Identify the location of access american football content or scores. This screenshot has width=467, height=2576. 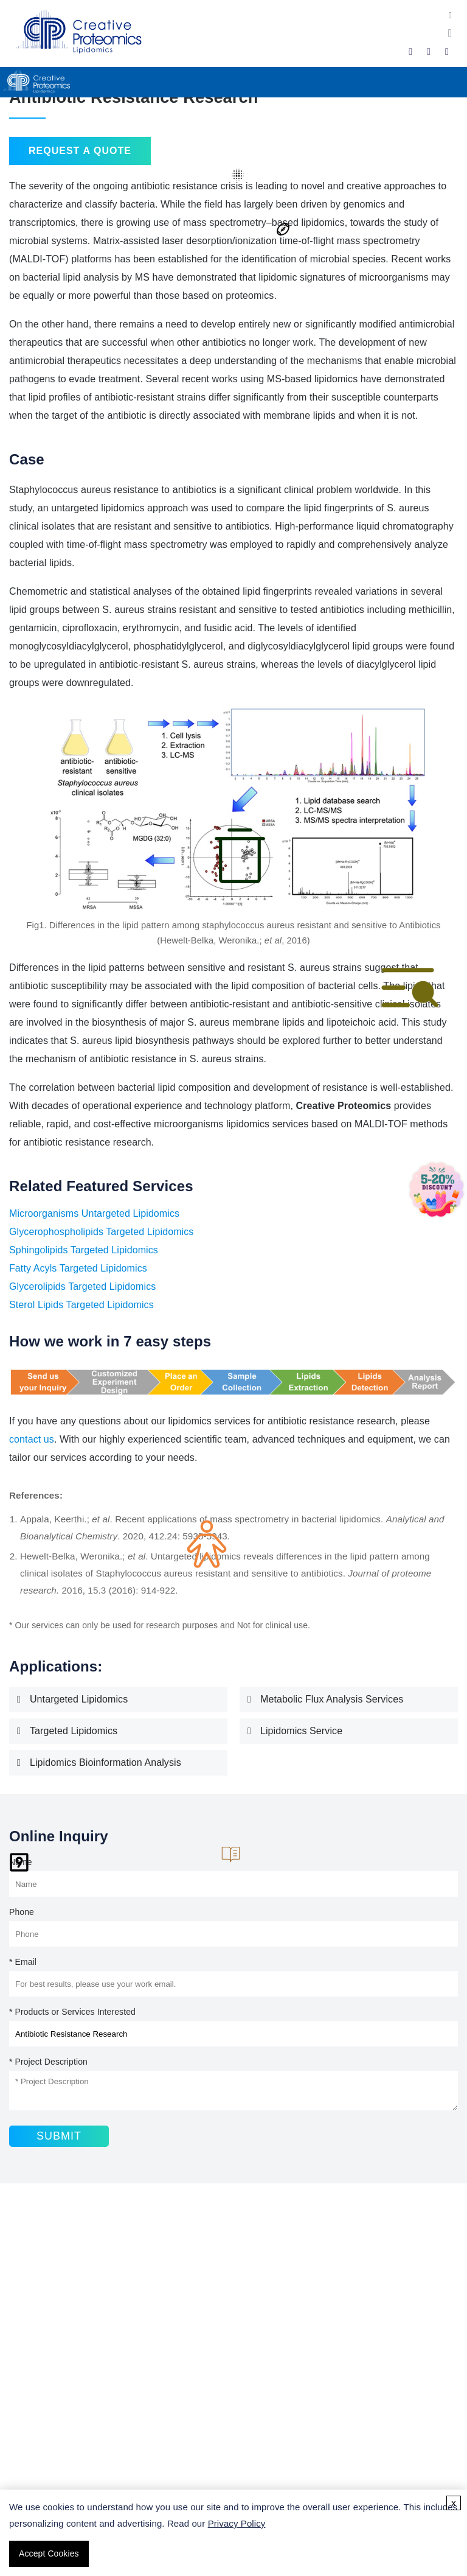
(283, 229).